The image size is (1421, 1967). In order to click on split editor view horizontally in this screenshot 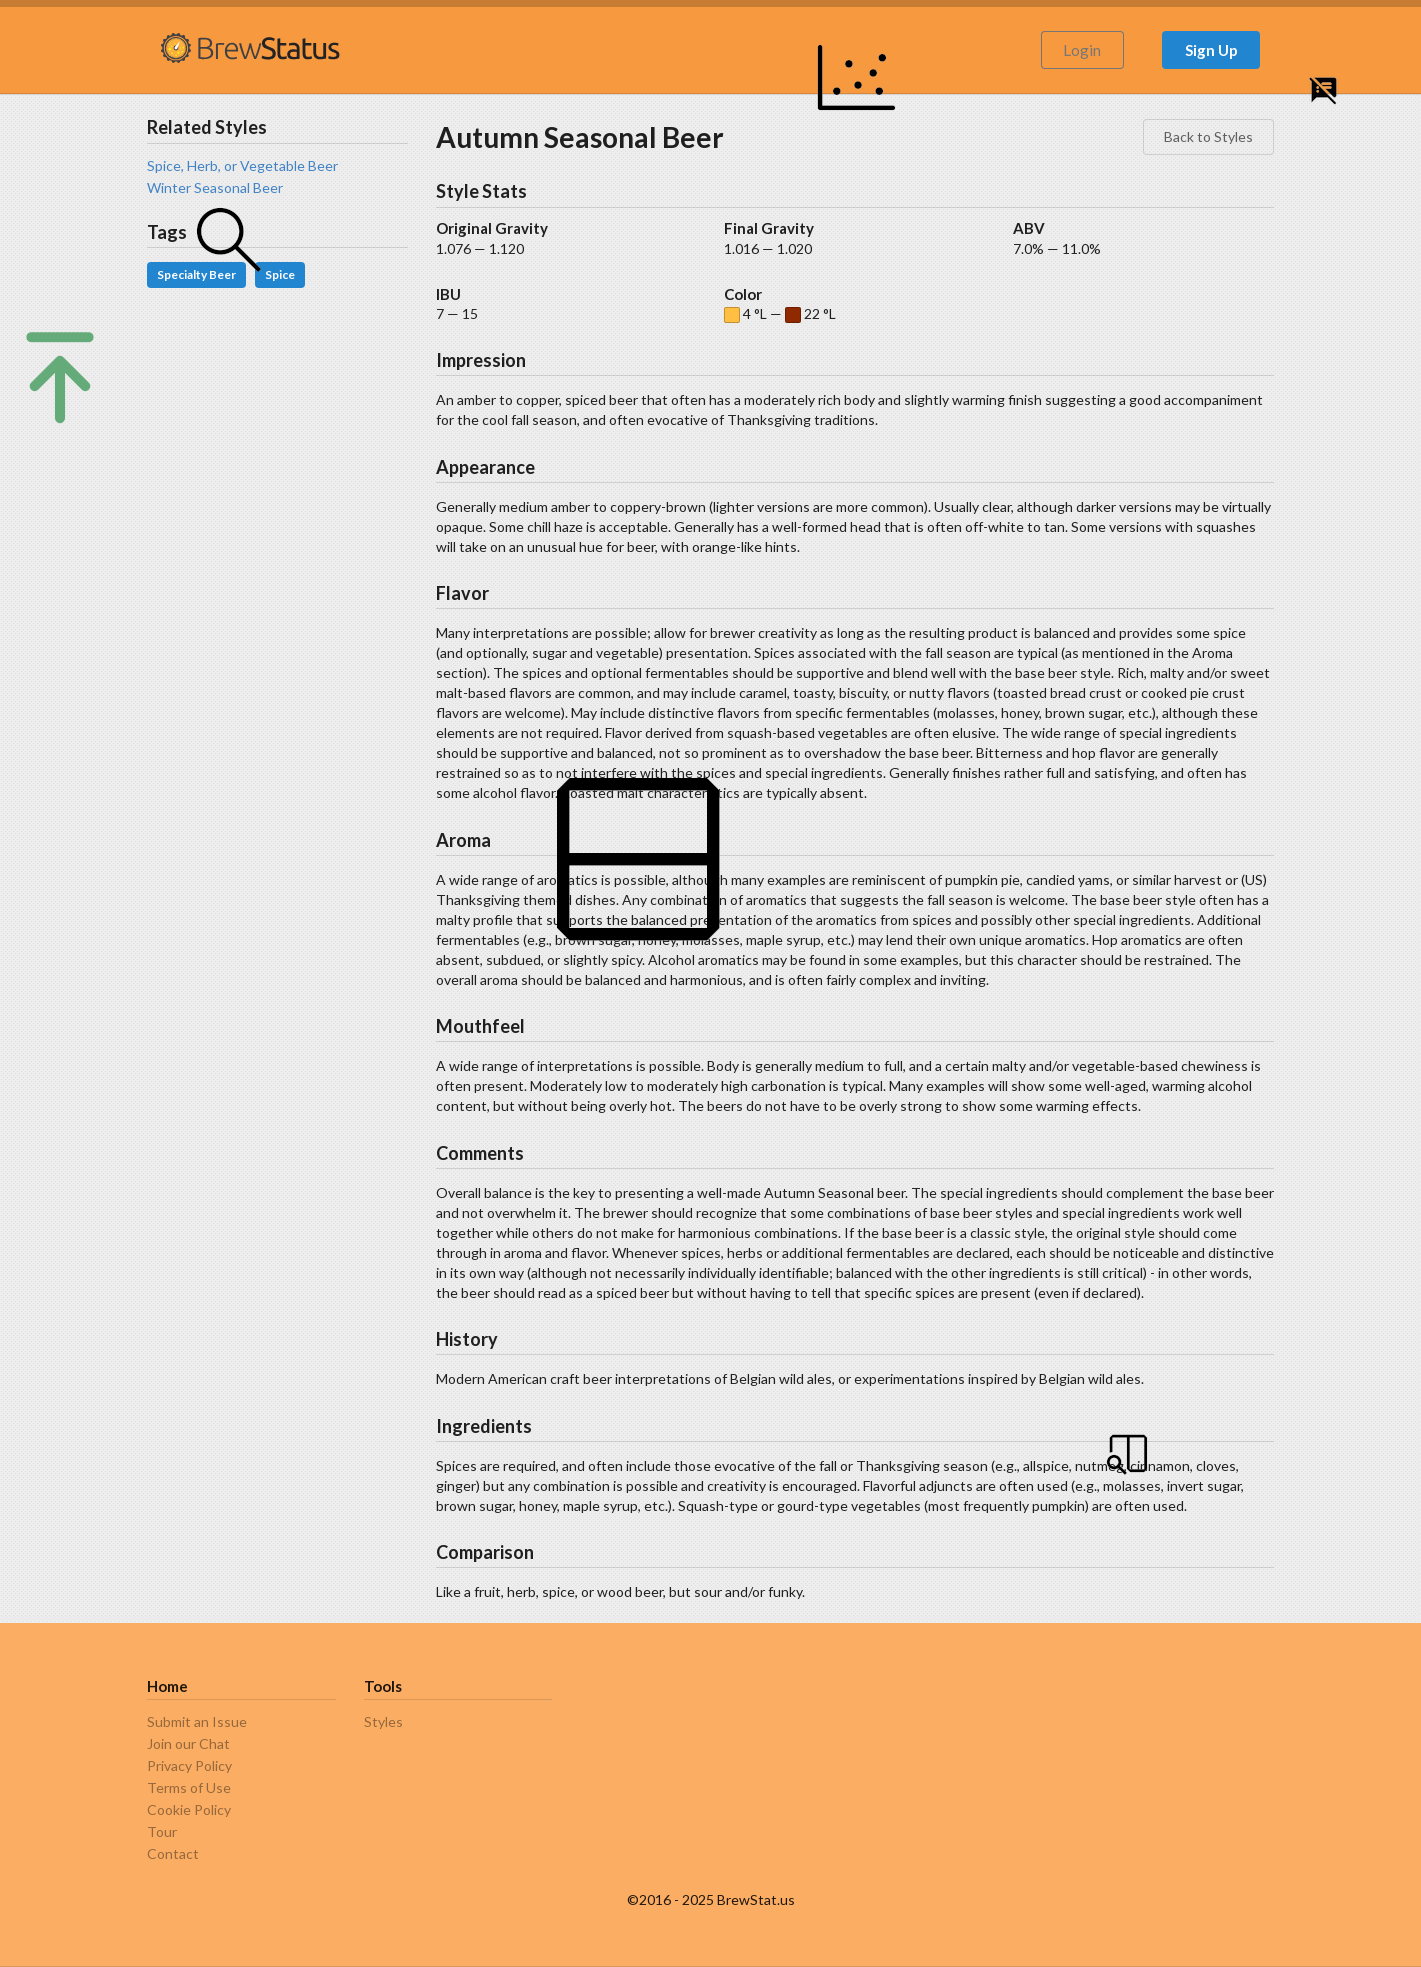, I will do `click(632, 853)`.